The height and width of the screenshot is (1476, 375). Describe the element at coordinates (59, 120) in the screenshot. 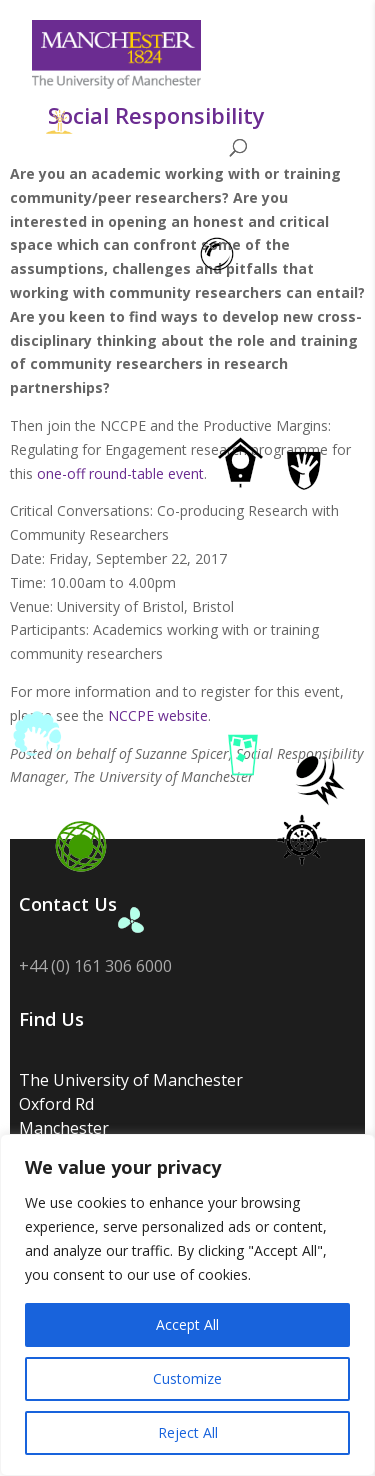

I see `summon or raise undead units` at that location.